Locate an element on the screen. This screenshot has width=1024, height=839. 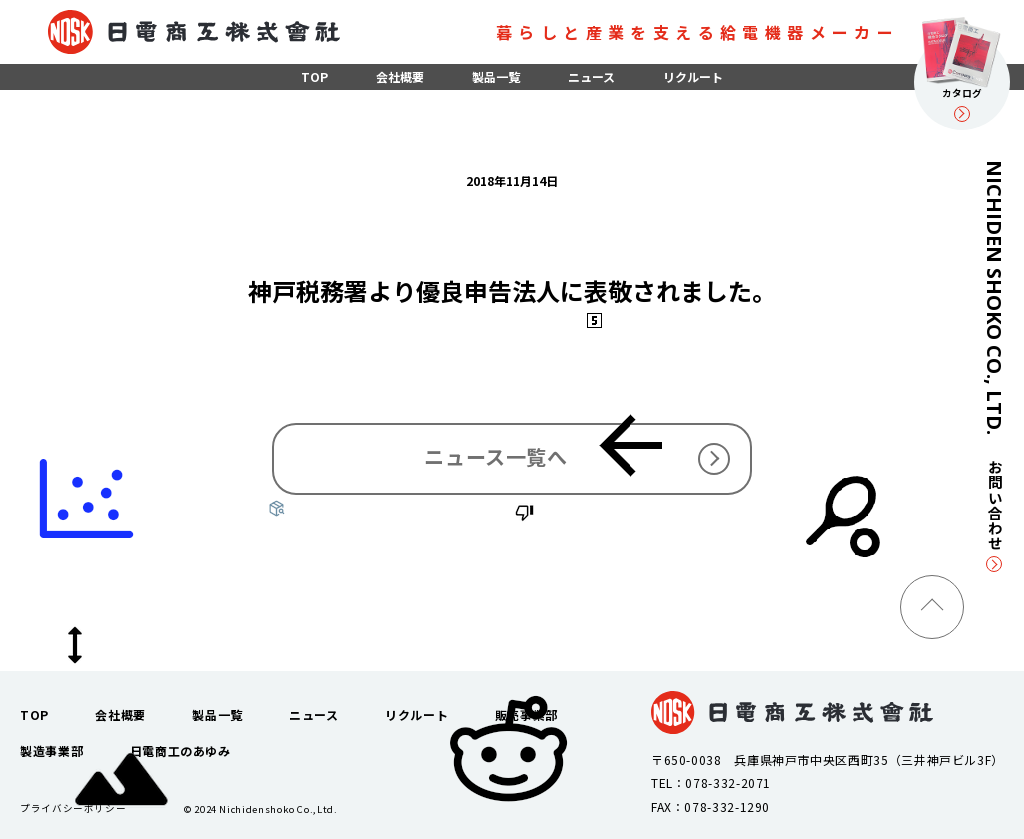
access tennis or racket sports features is located at coordinates (842, 516).